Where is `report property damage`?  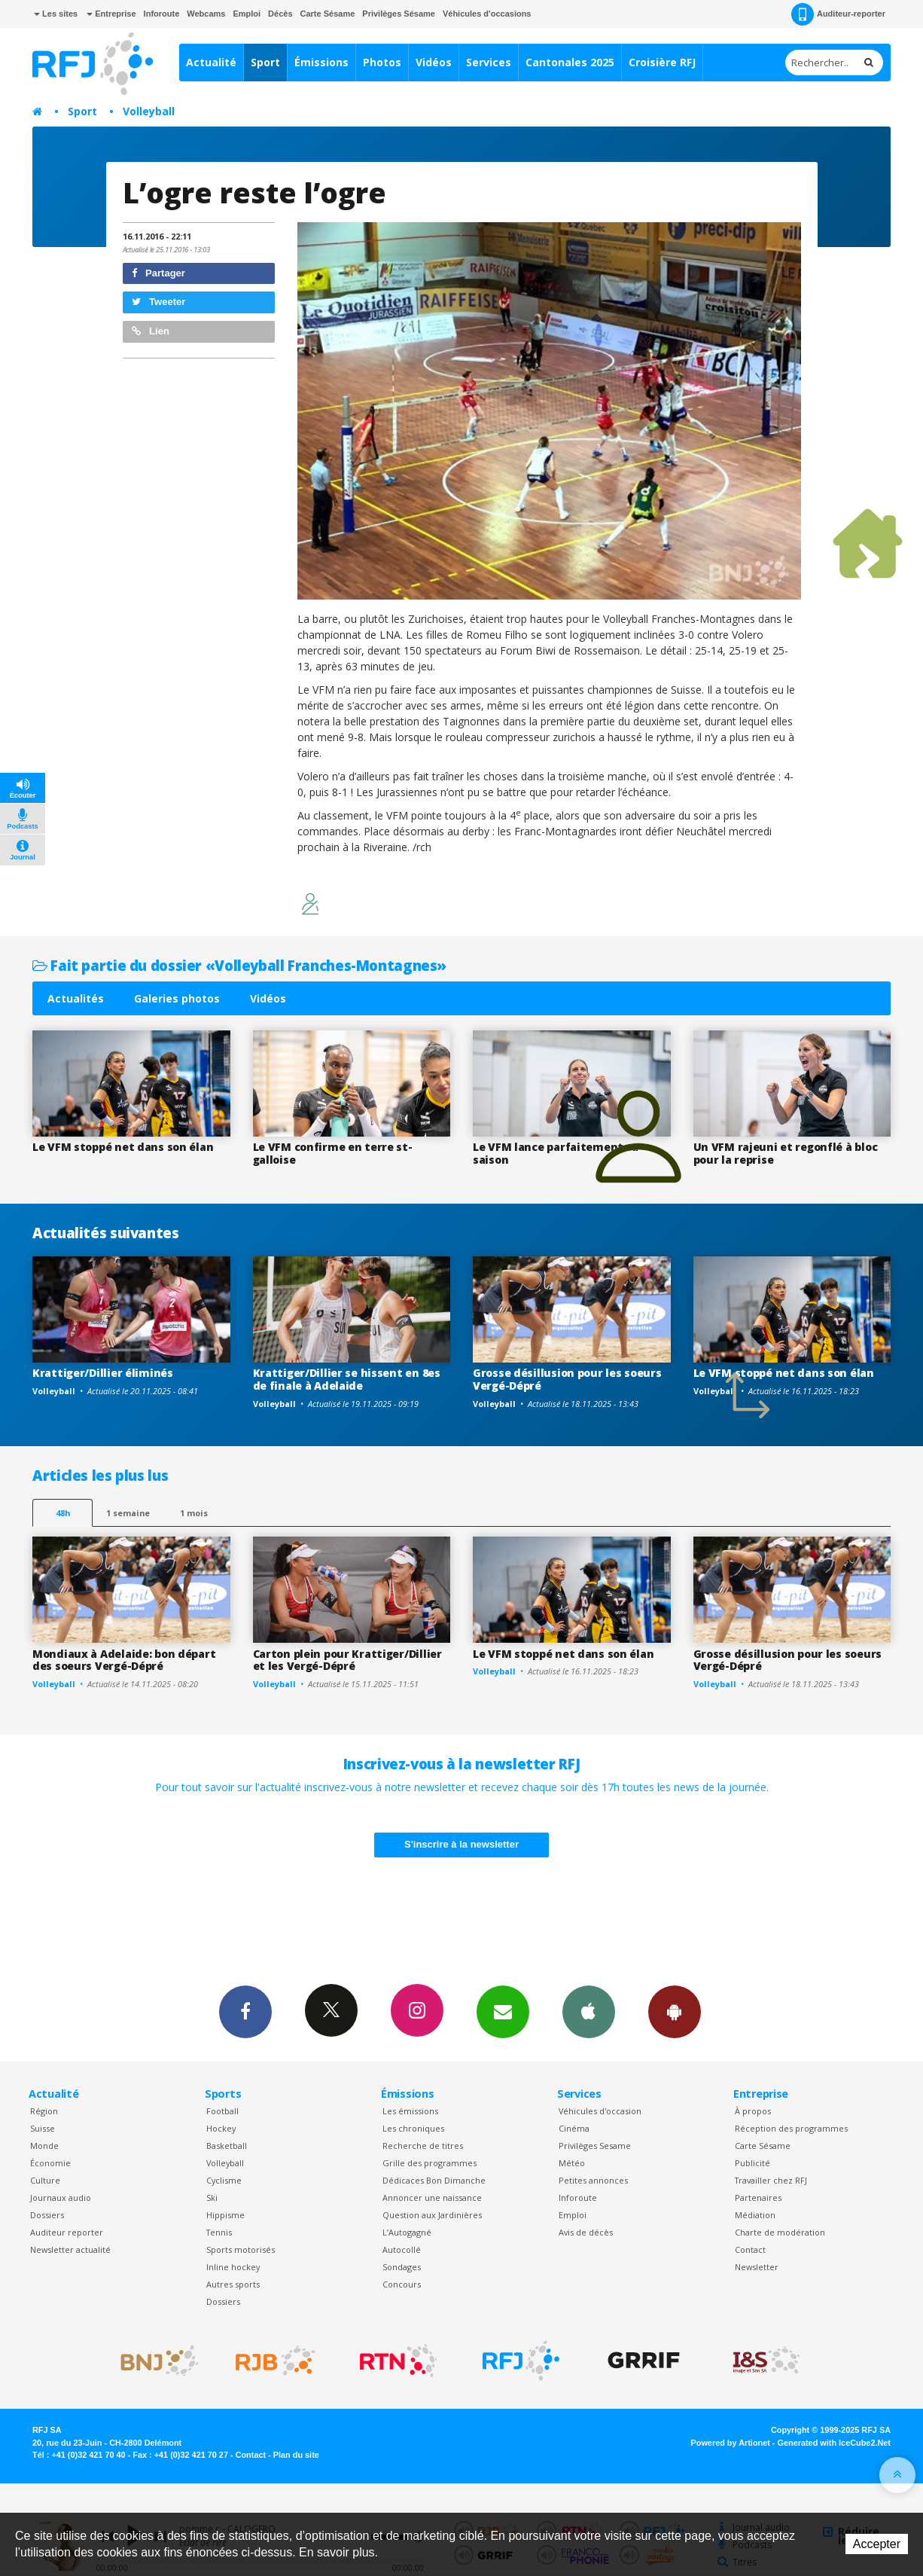 report property damage is located at coordinates (867, 543).